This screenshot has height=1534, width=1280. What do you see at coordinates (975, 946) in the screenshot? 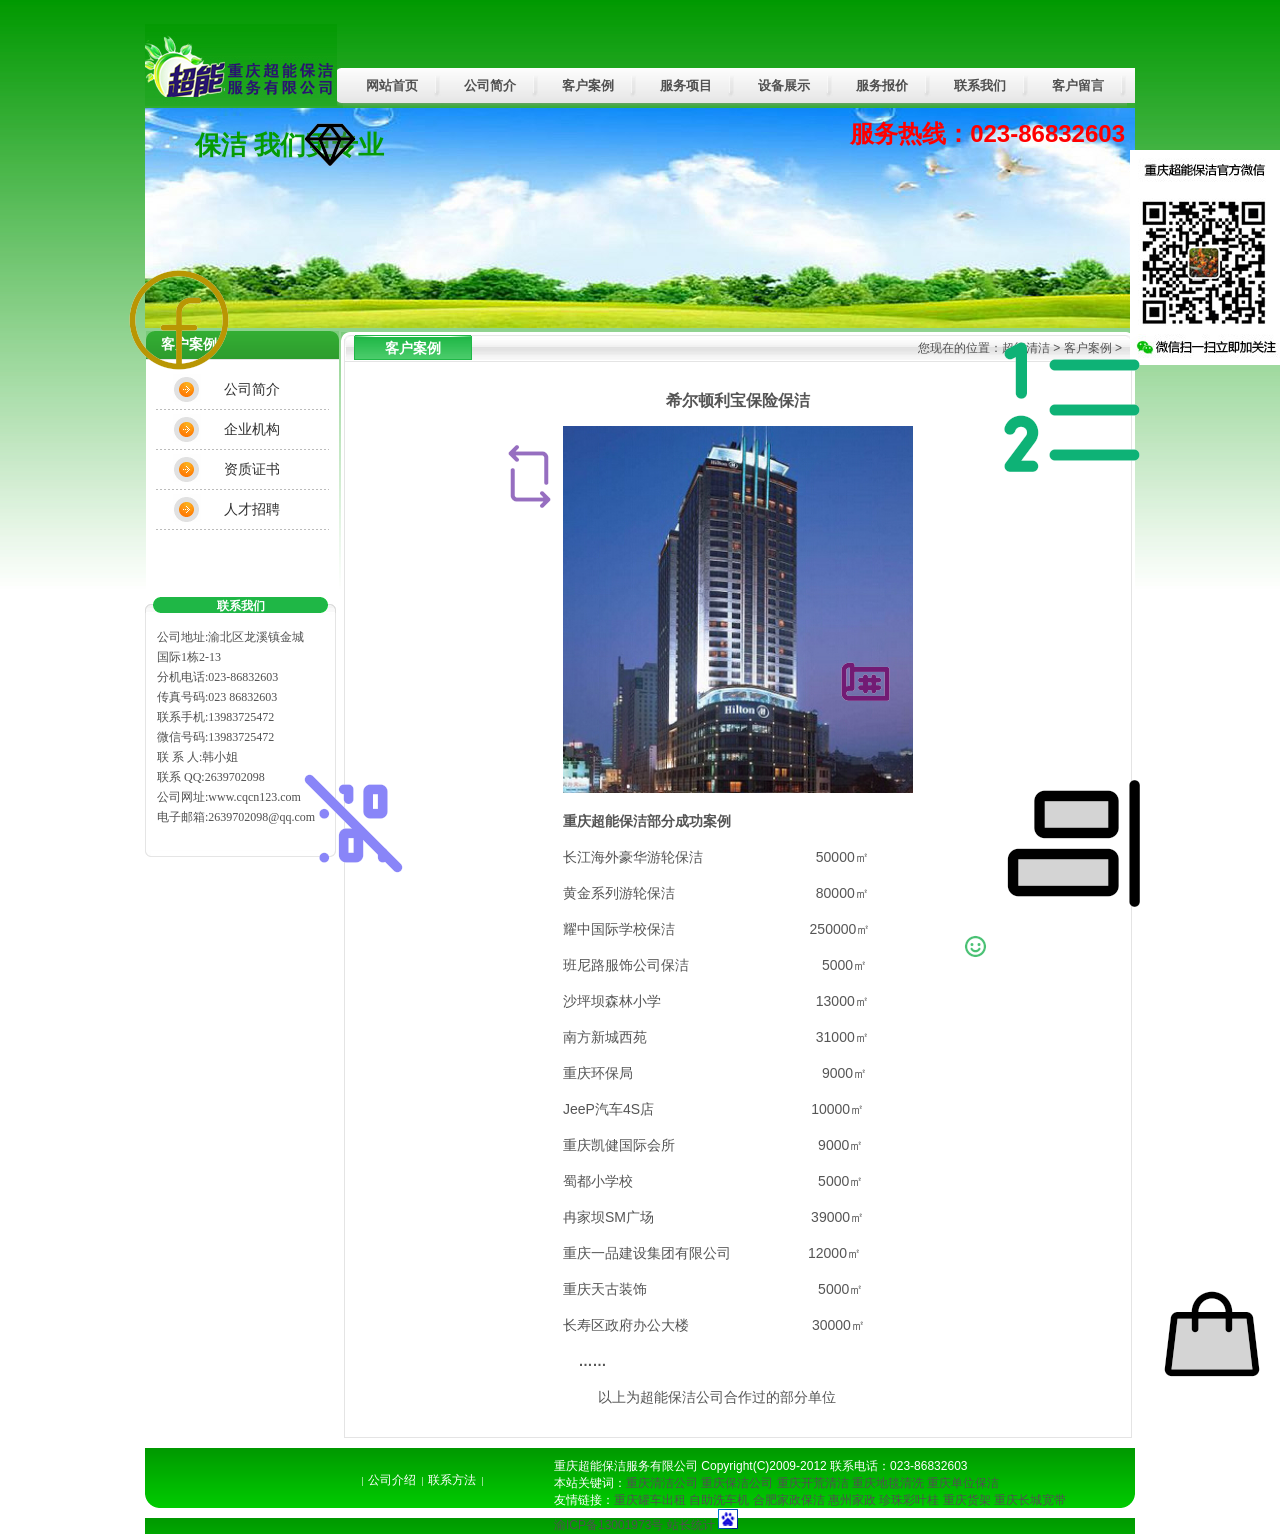
I see `add an emoji or reaction` at bounding box center [975, 946].